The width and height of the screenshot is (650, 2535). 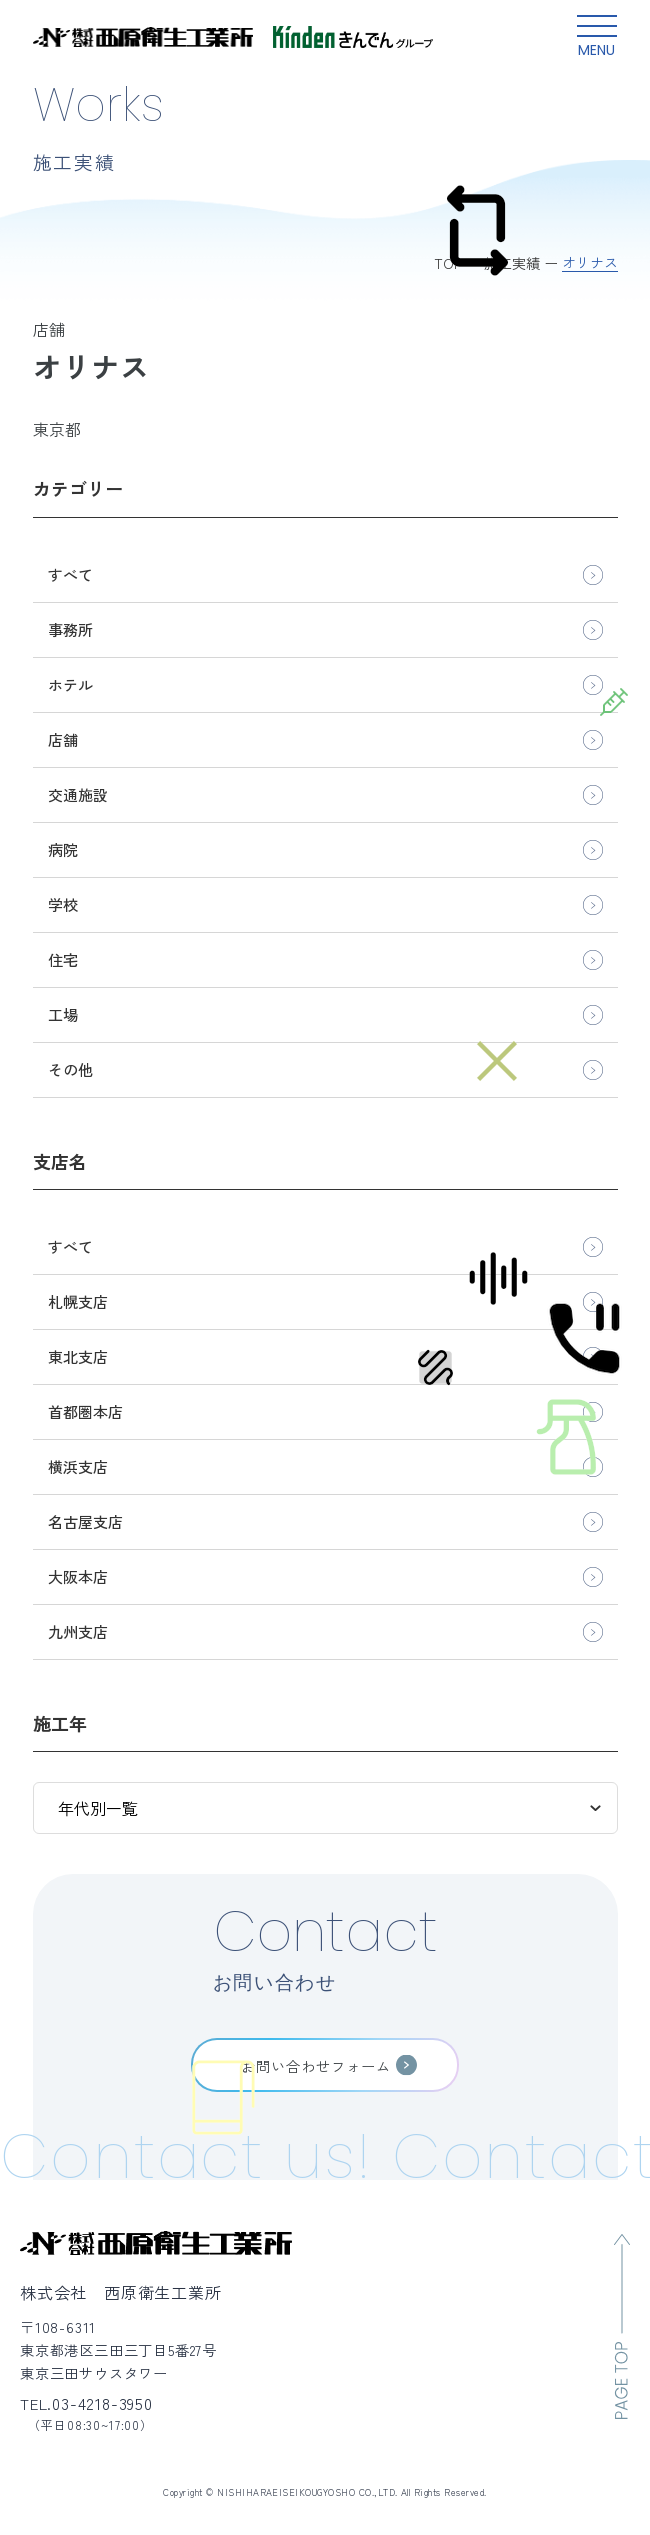 I want to click on access cleaning or household tools, so click(x=569, y=1437).